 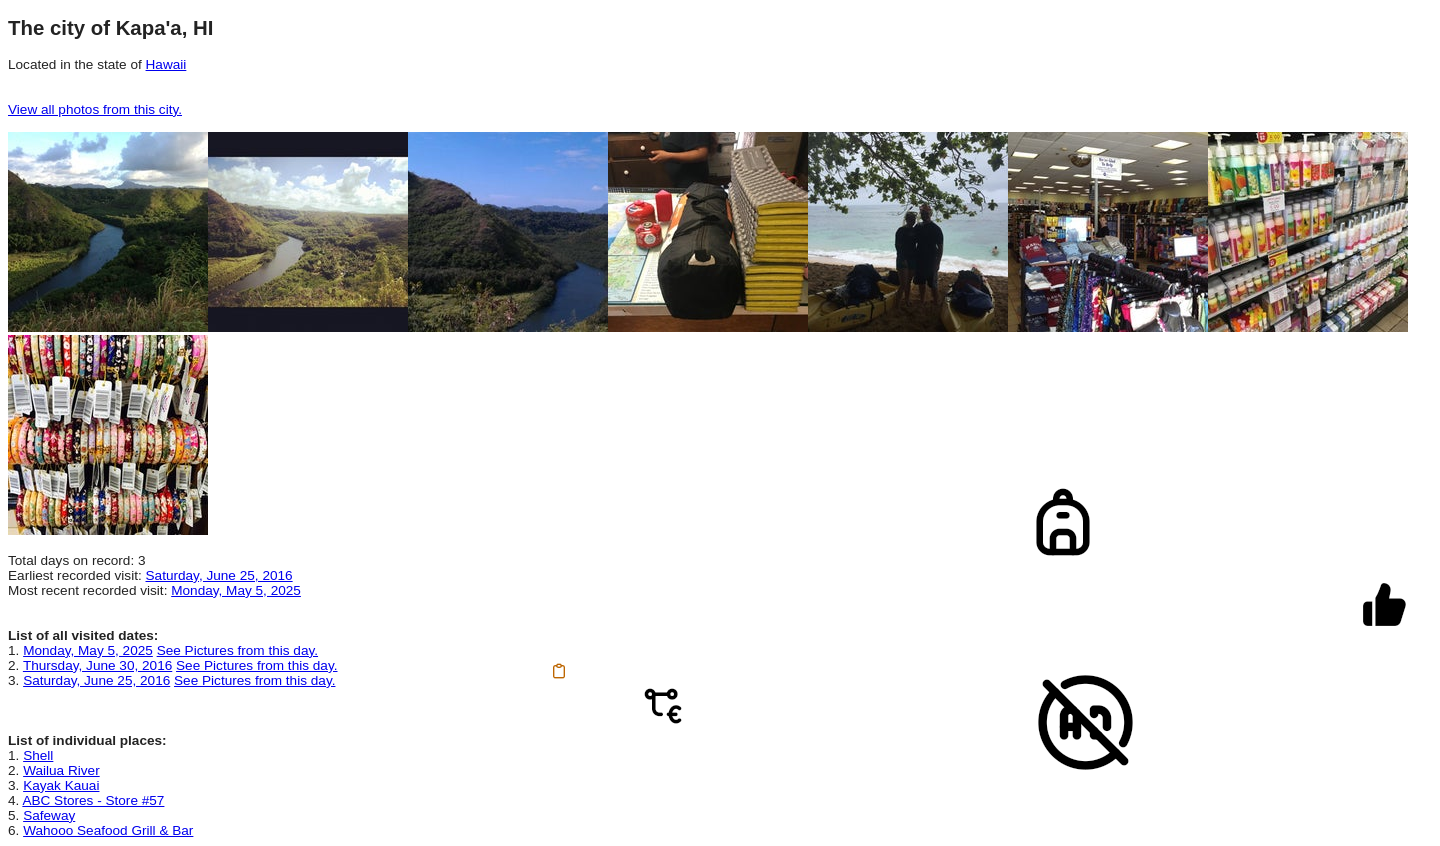 I want to click on copy to clipboard, so click(x=559, y=671).